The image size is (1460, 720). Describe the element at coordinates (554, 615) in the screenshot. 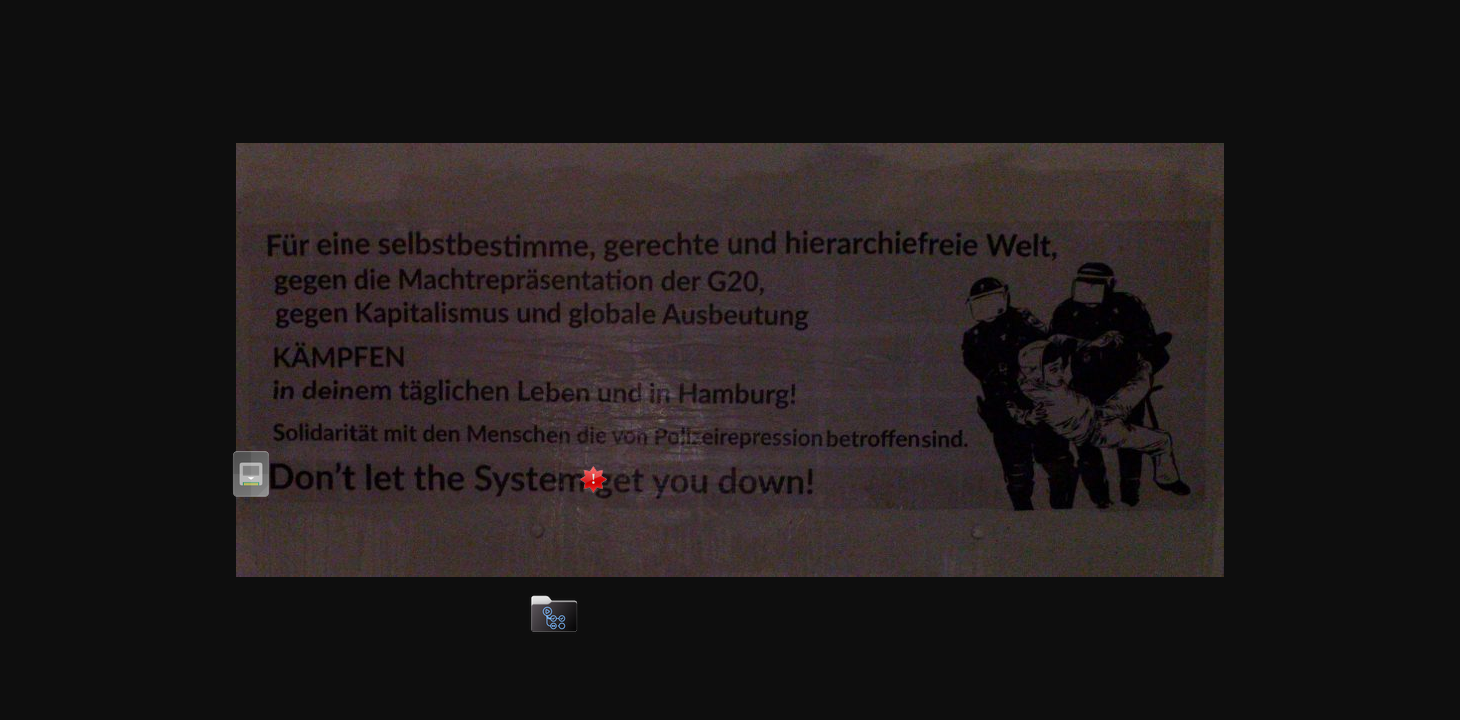

I see `folder containing github actions workflows` at that location.